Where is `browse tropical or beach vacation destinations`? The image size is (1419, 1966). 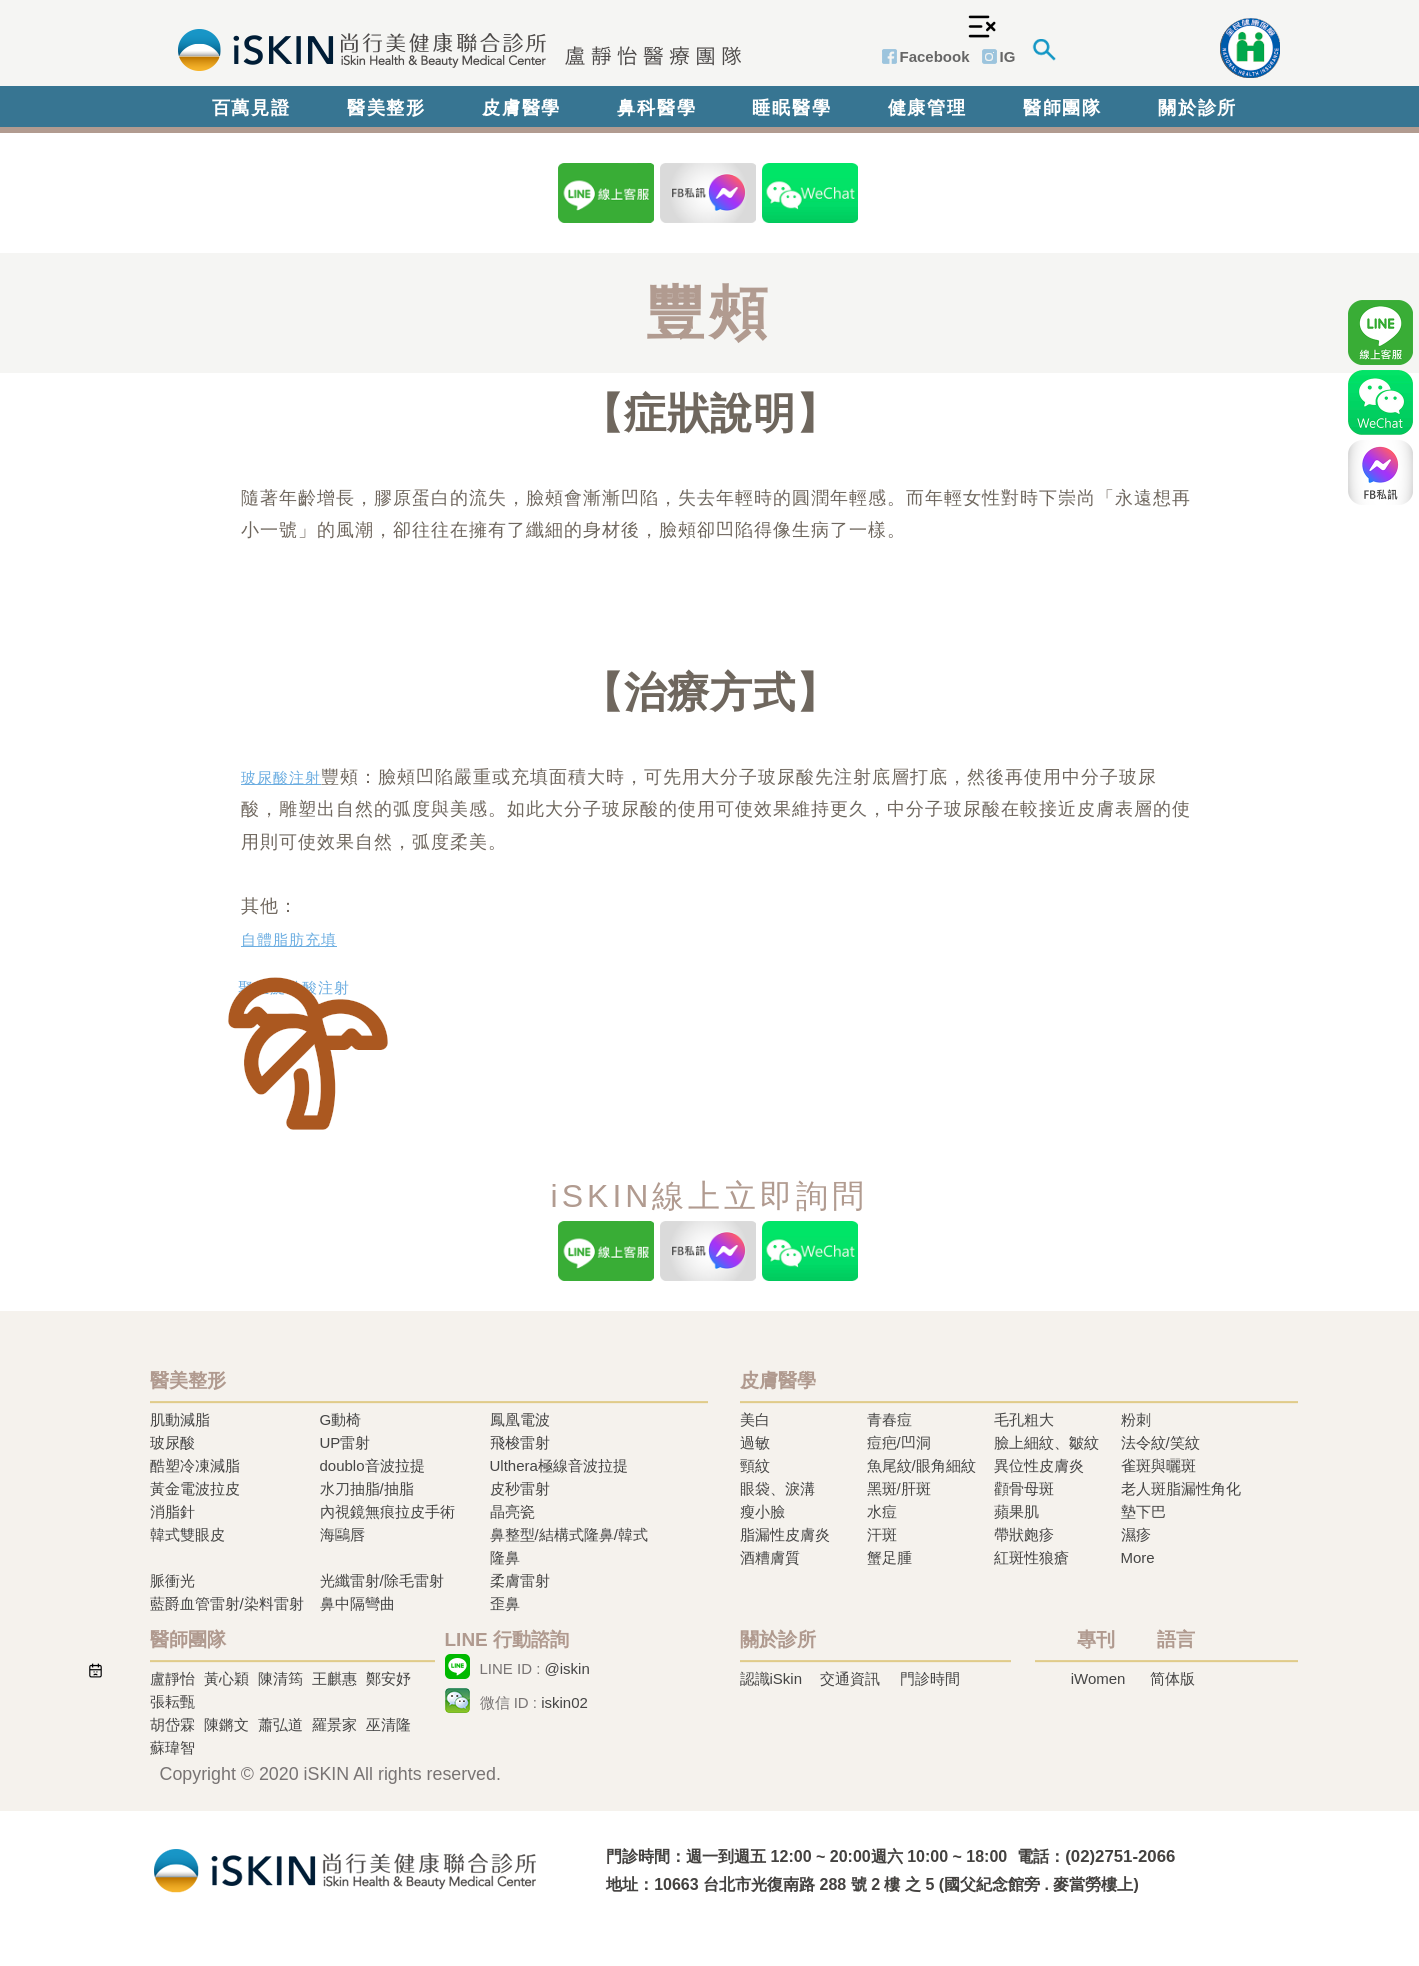 browse tropical or beach vacation destinations is located at coordinates (308, 1050).